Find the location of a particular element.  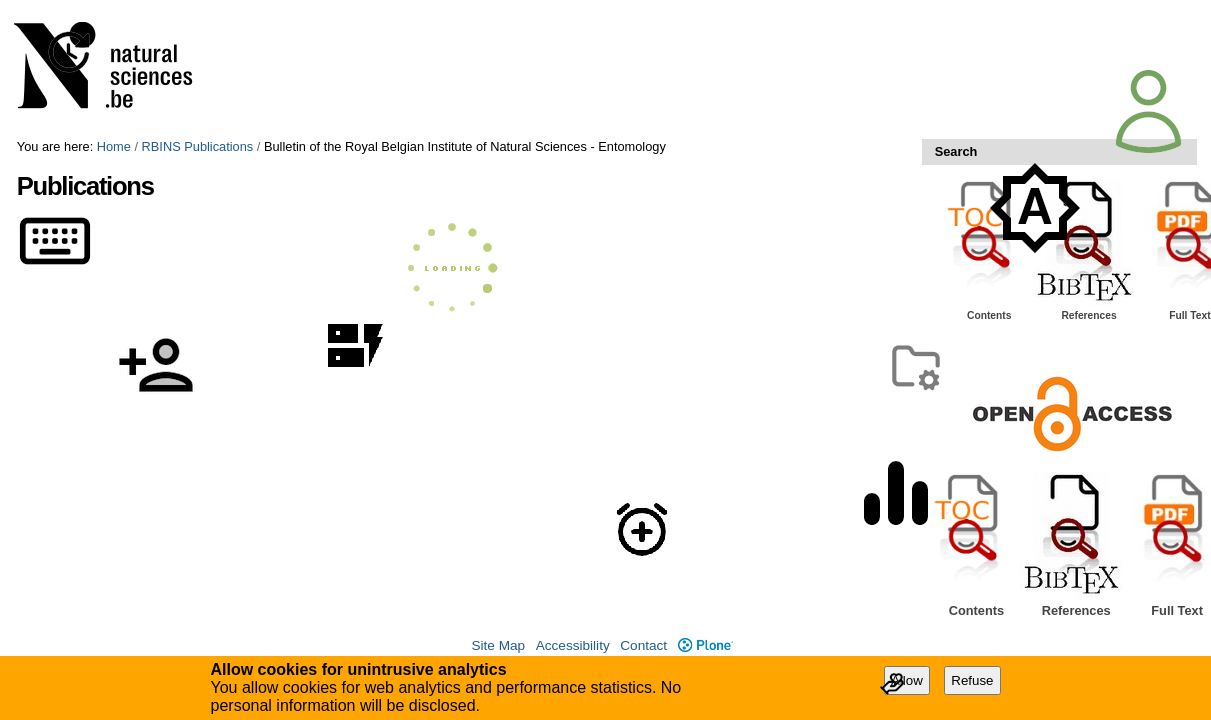

access folder settings is located at coordinates (916, 367).